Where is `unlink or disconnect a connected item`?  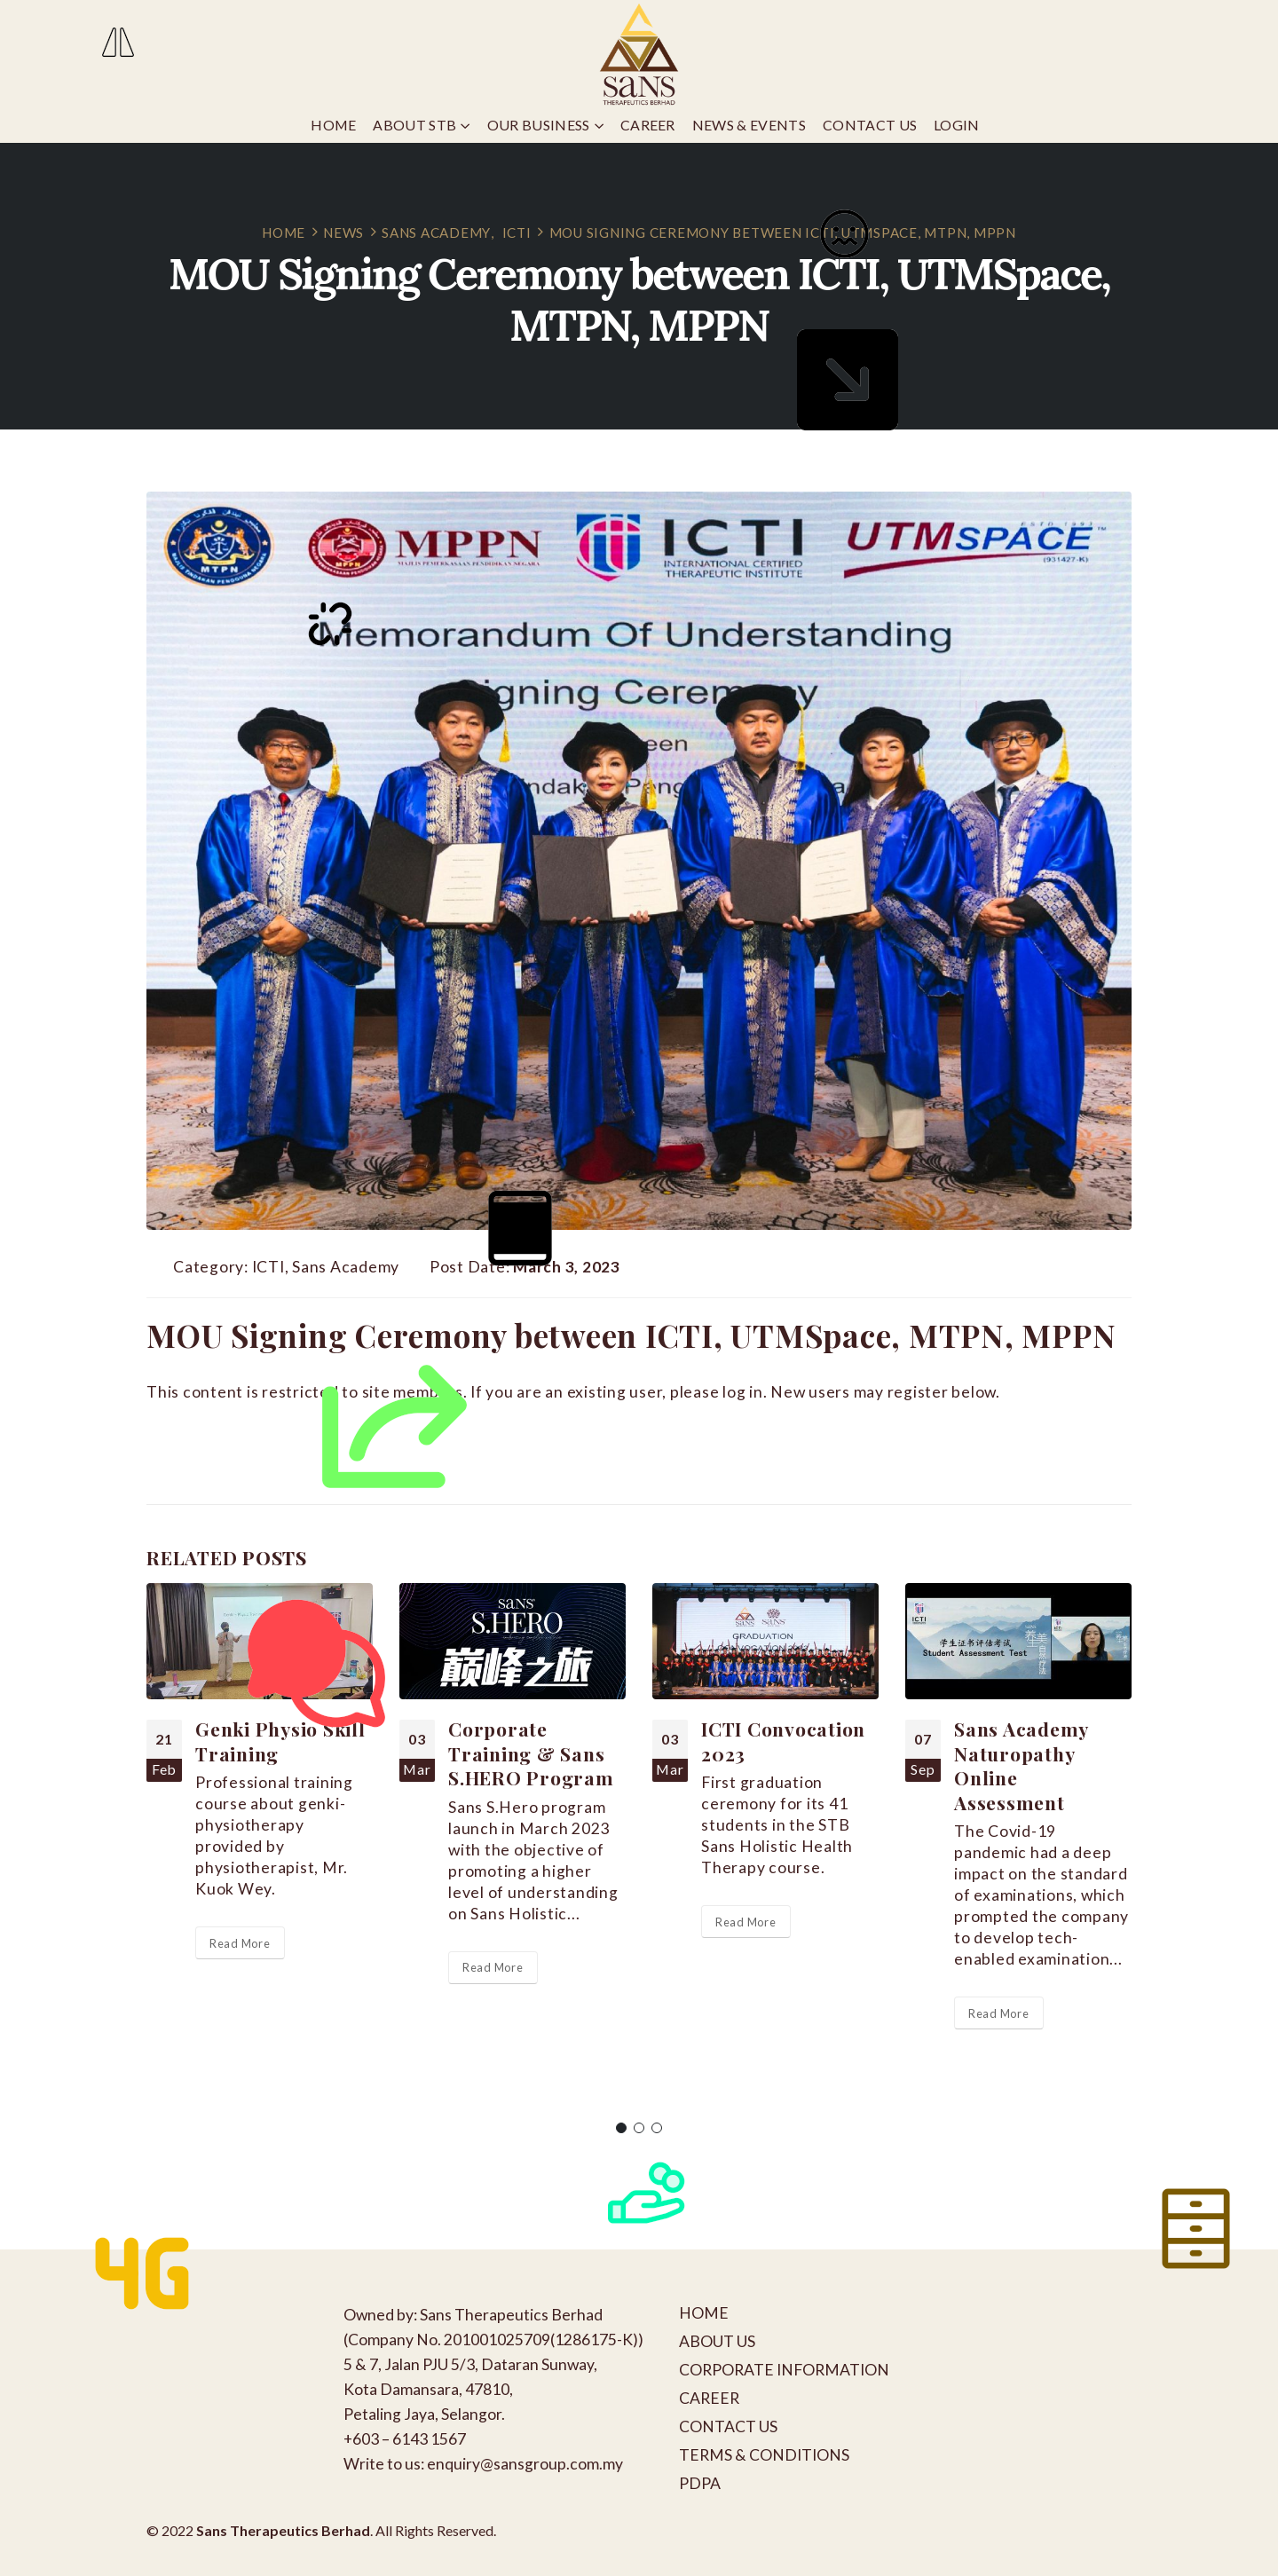
unlink or disconnect a connected item is located at coordinates (330, 624).